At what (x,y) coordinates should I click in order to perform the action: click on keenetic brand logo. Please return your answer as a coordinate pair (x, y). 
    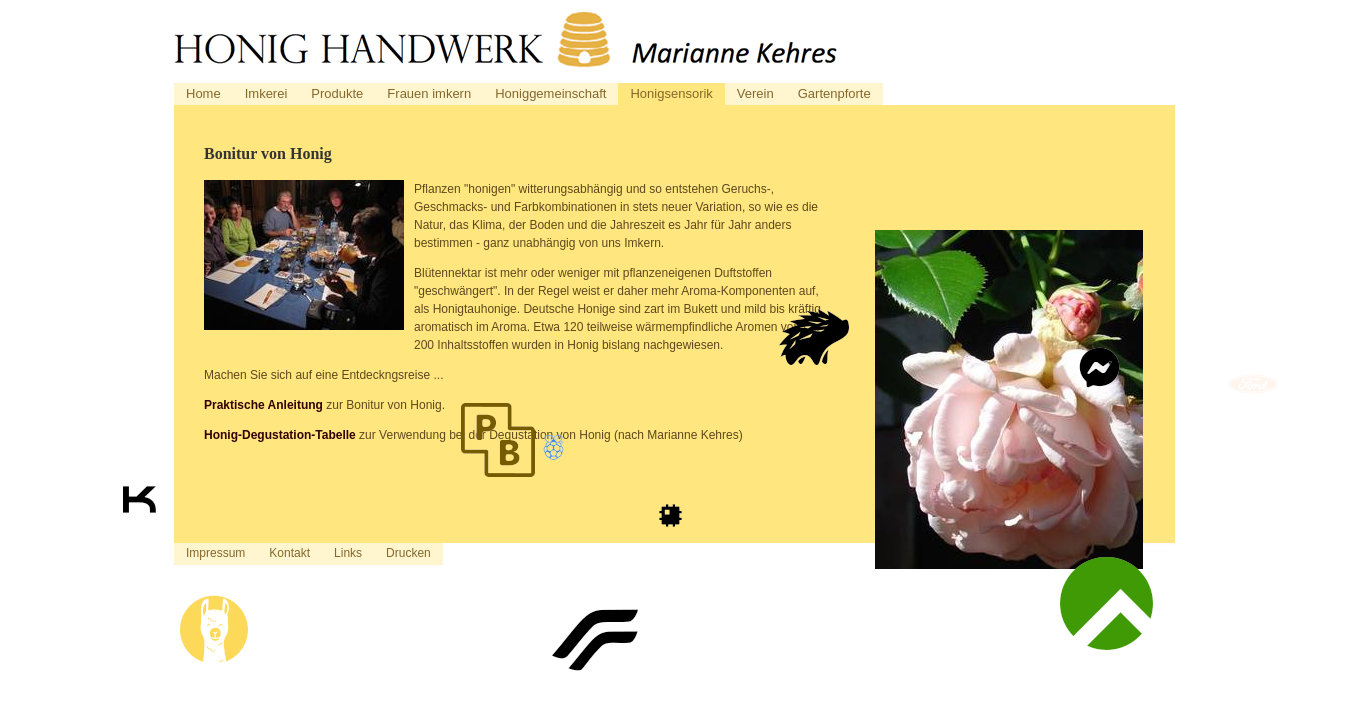
    Looking at the image, I should click on (139, 499).